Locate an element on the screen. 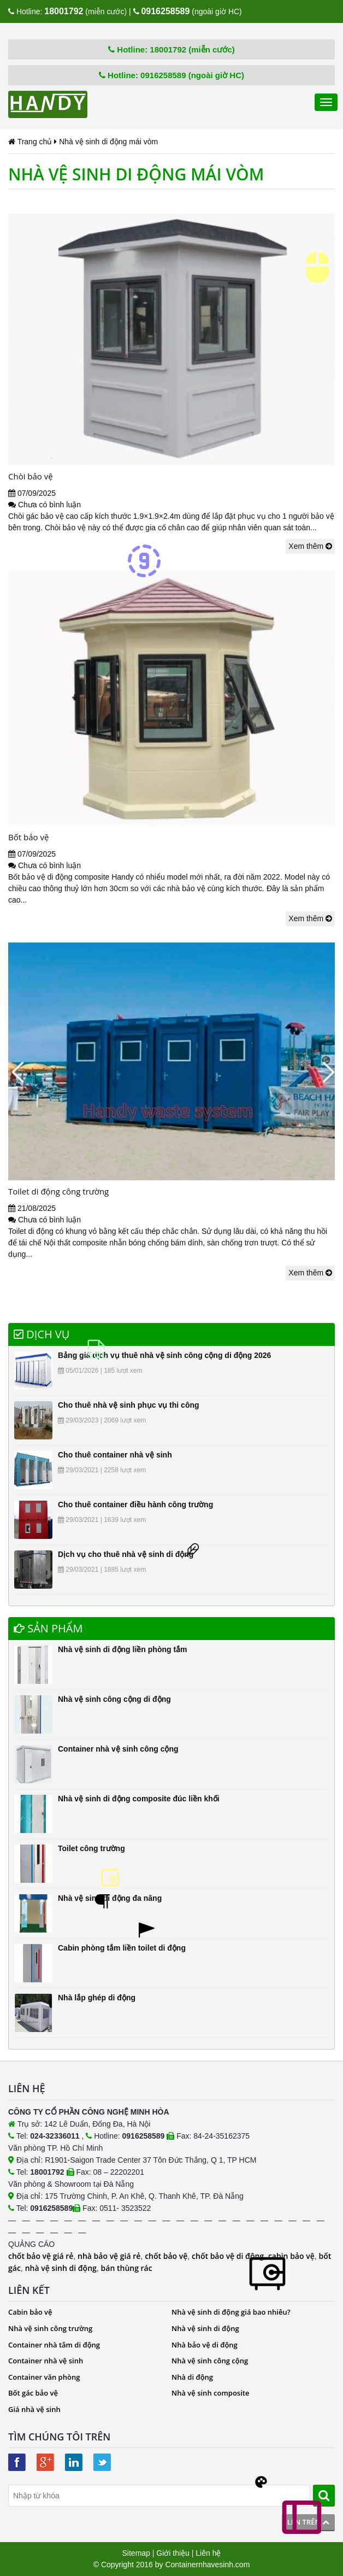 The height and width of the screenshot is (2576, 343). compose a new message or post is located at coordinates (192, 1550).